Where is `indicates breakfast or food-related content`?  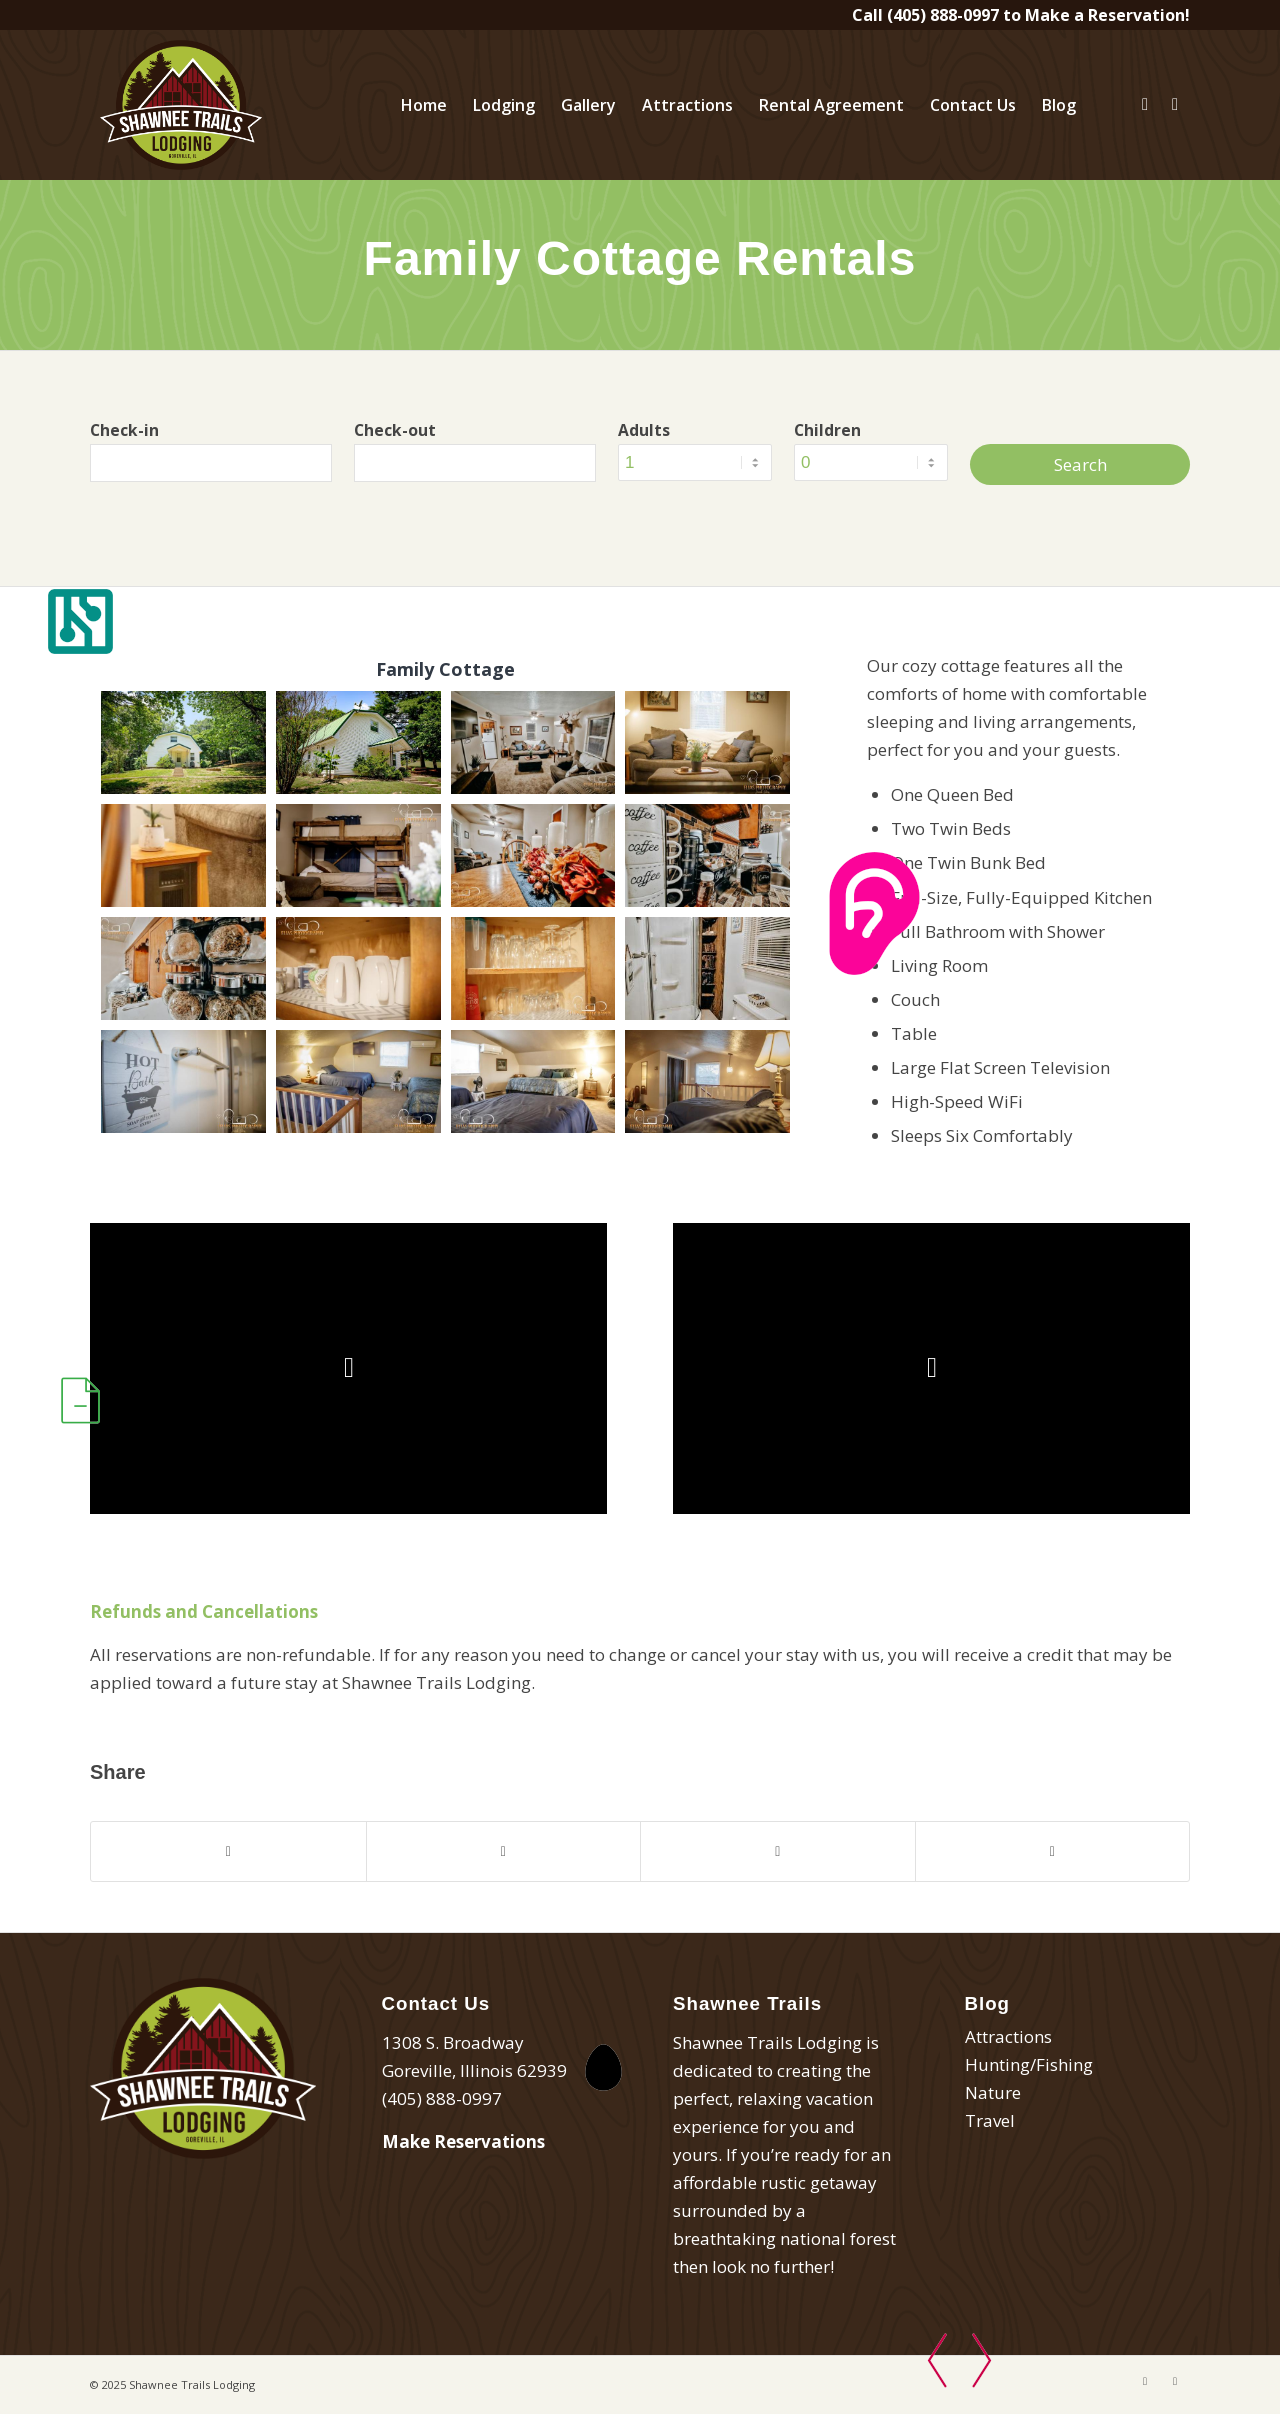
indicates breakfast or food-related content is located at coordinates (603, 2067).